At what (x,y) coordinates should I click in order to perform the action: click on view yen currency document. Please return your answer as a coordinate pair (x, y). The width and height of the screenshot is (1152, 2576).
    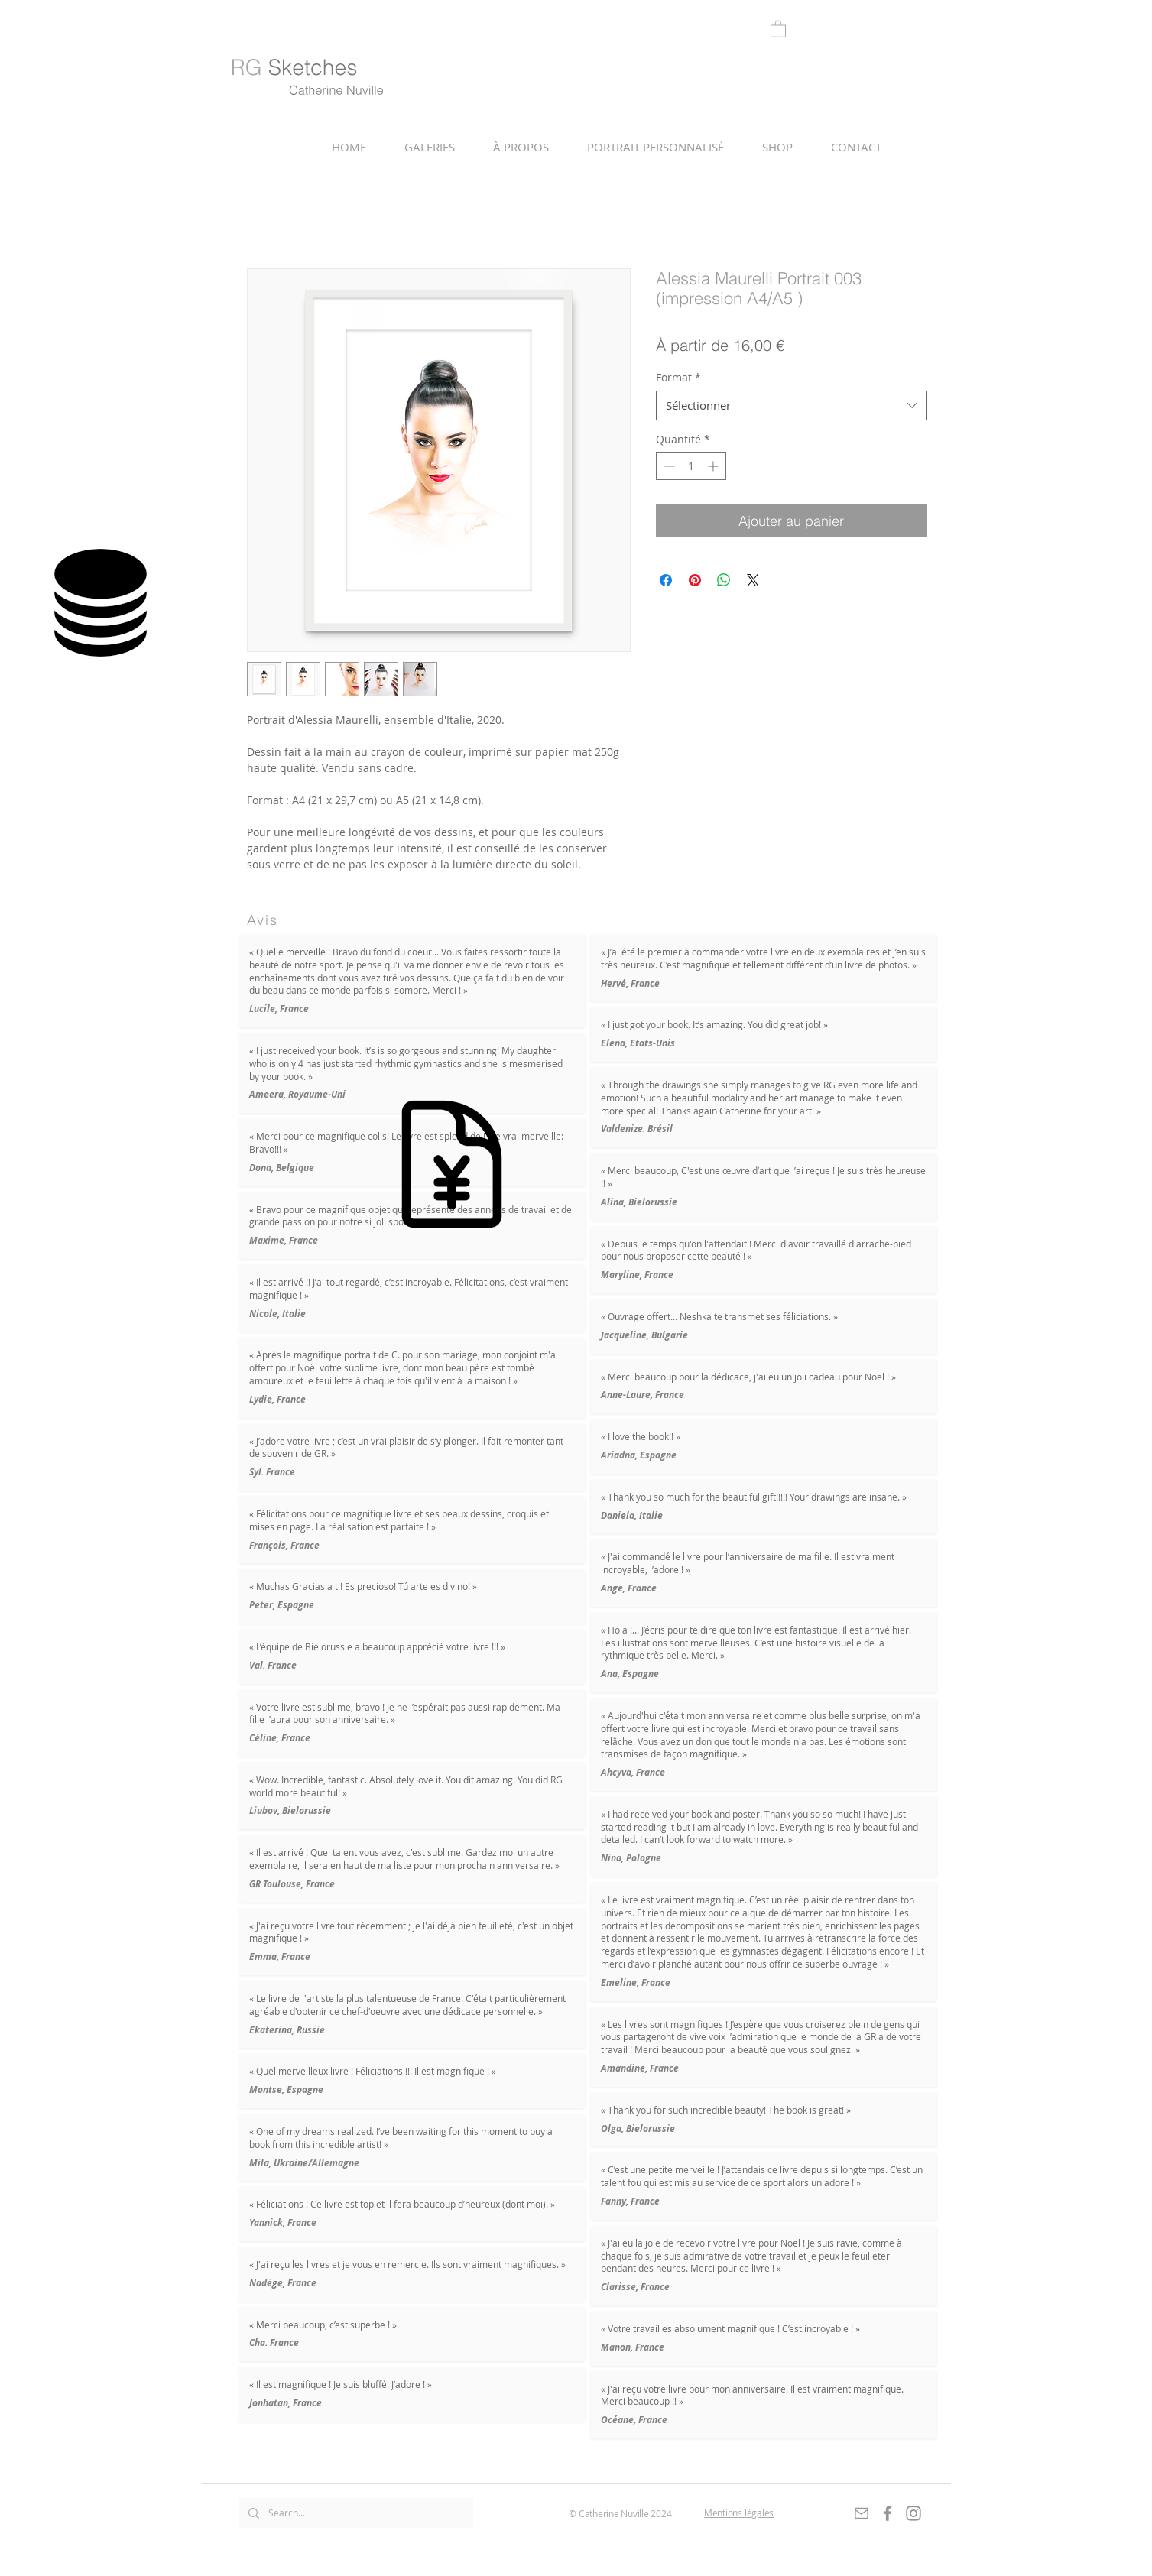
    Looking at the image, I should click on (452, 1164).